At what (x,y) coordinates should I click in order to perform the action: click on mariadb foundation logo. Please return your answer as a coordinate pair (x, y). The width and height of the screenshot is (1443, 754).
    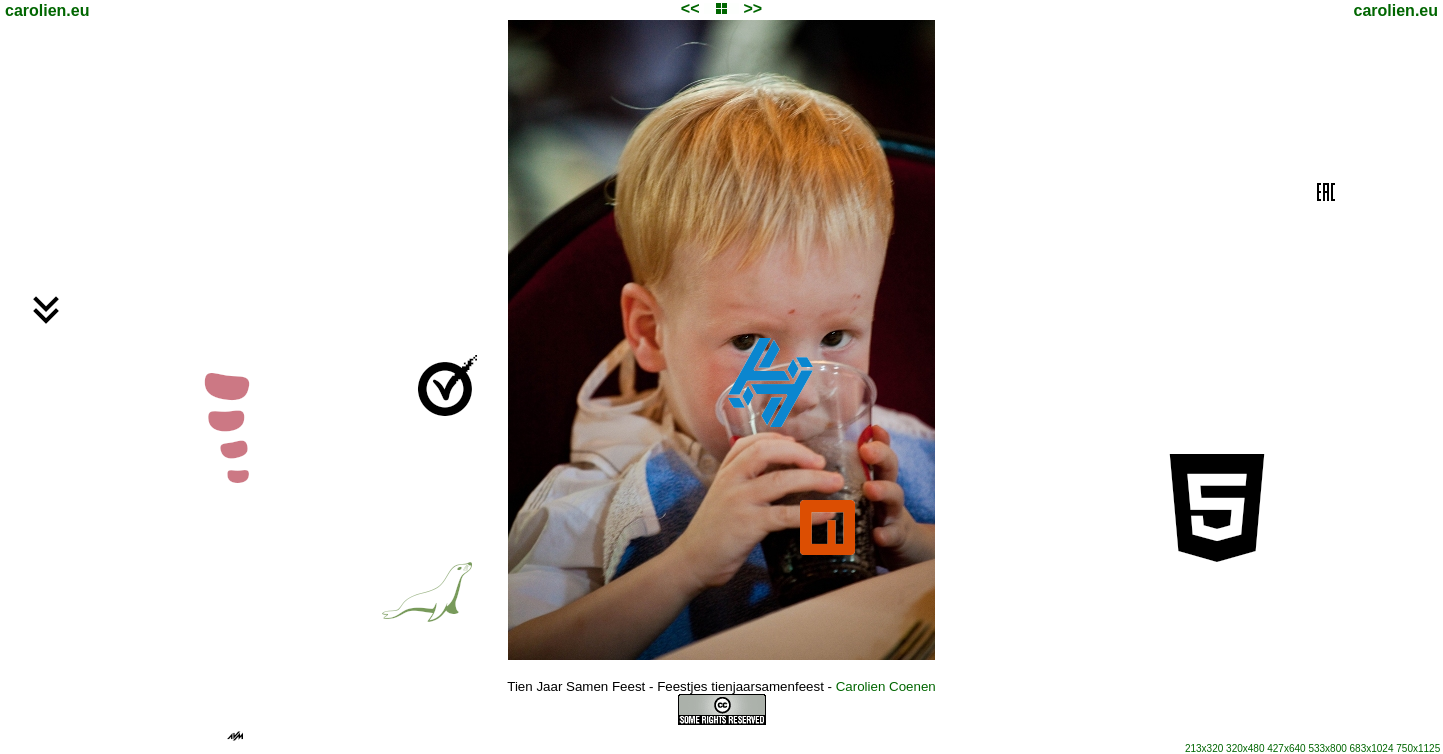
    Looking at the image, I should click on (427, 592).